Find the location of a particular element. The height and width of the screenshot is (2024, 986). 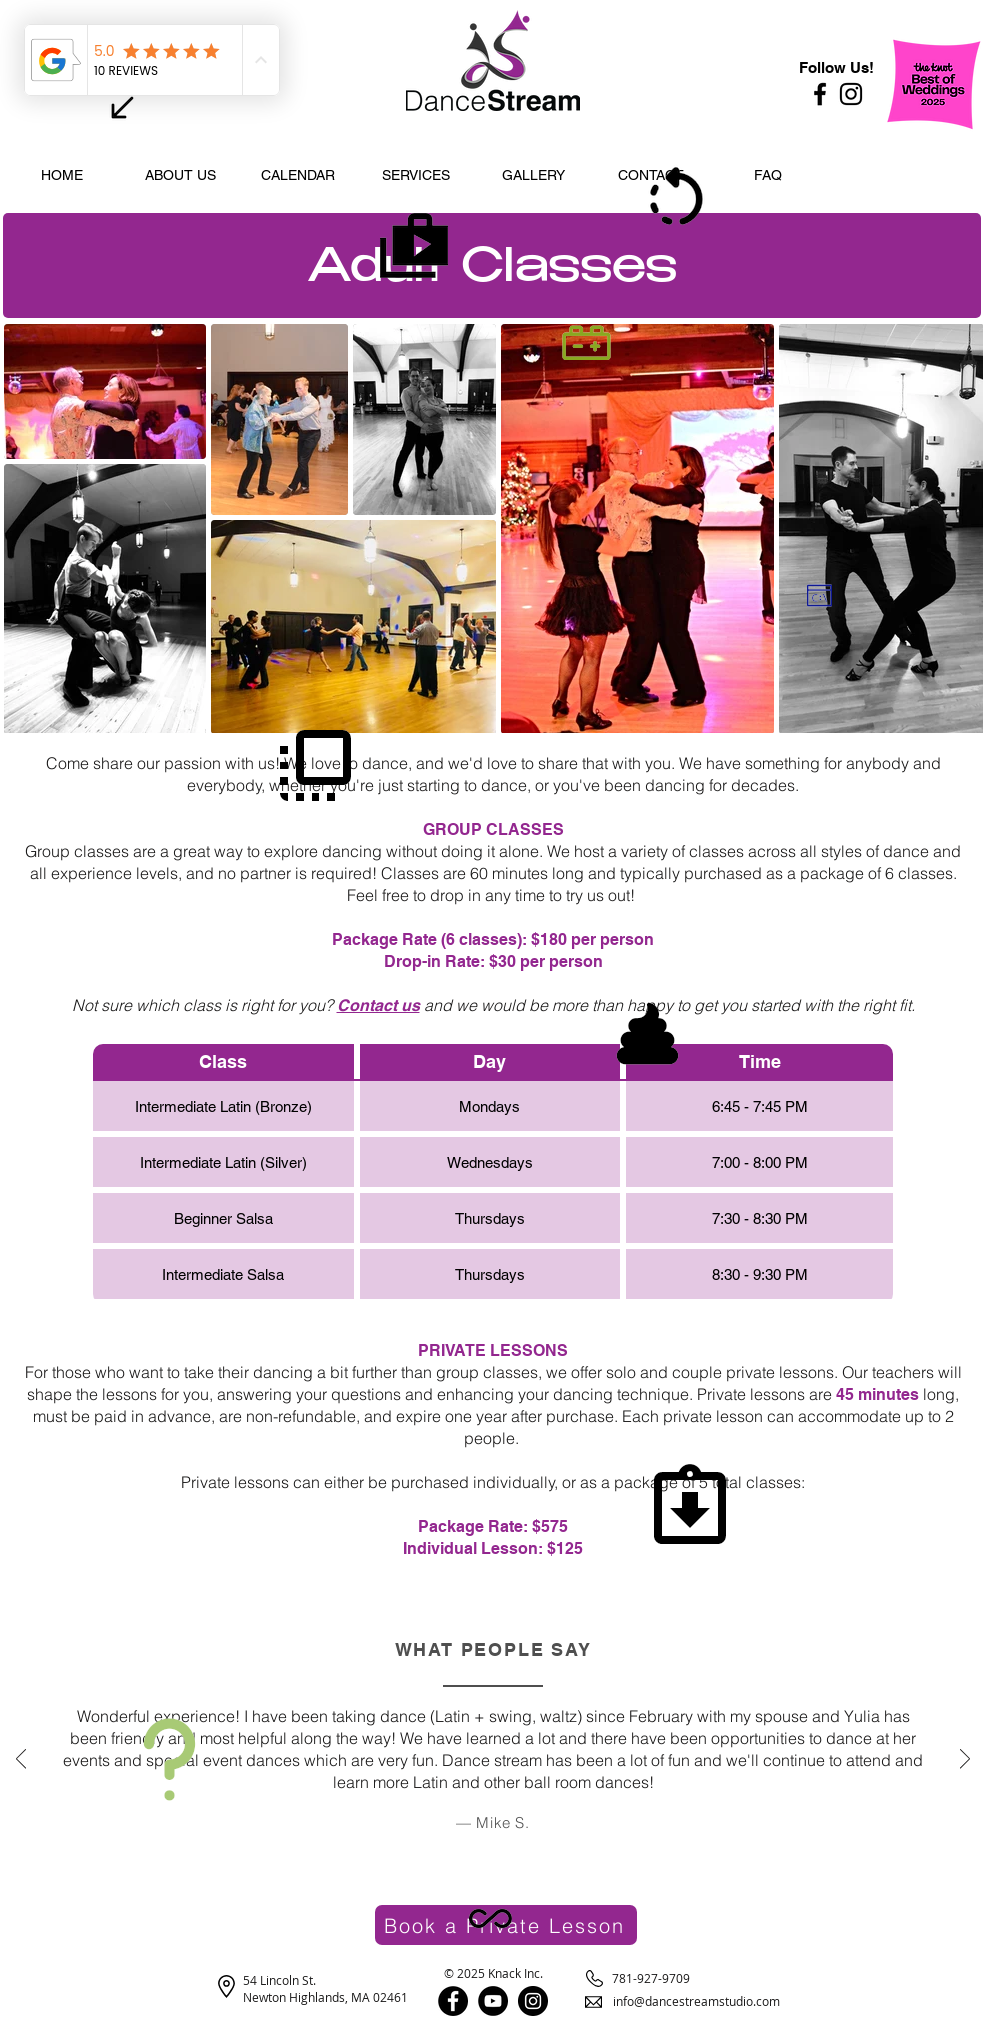

check vehicle battery status is located at coordinates (586, 344).